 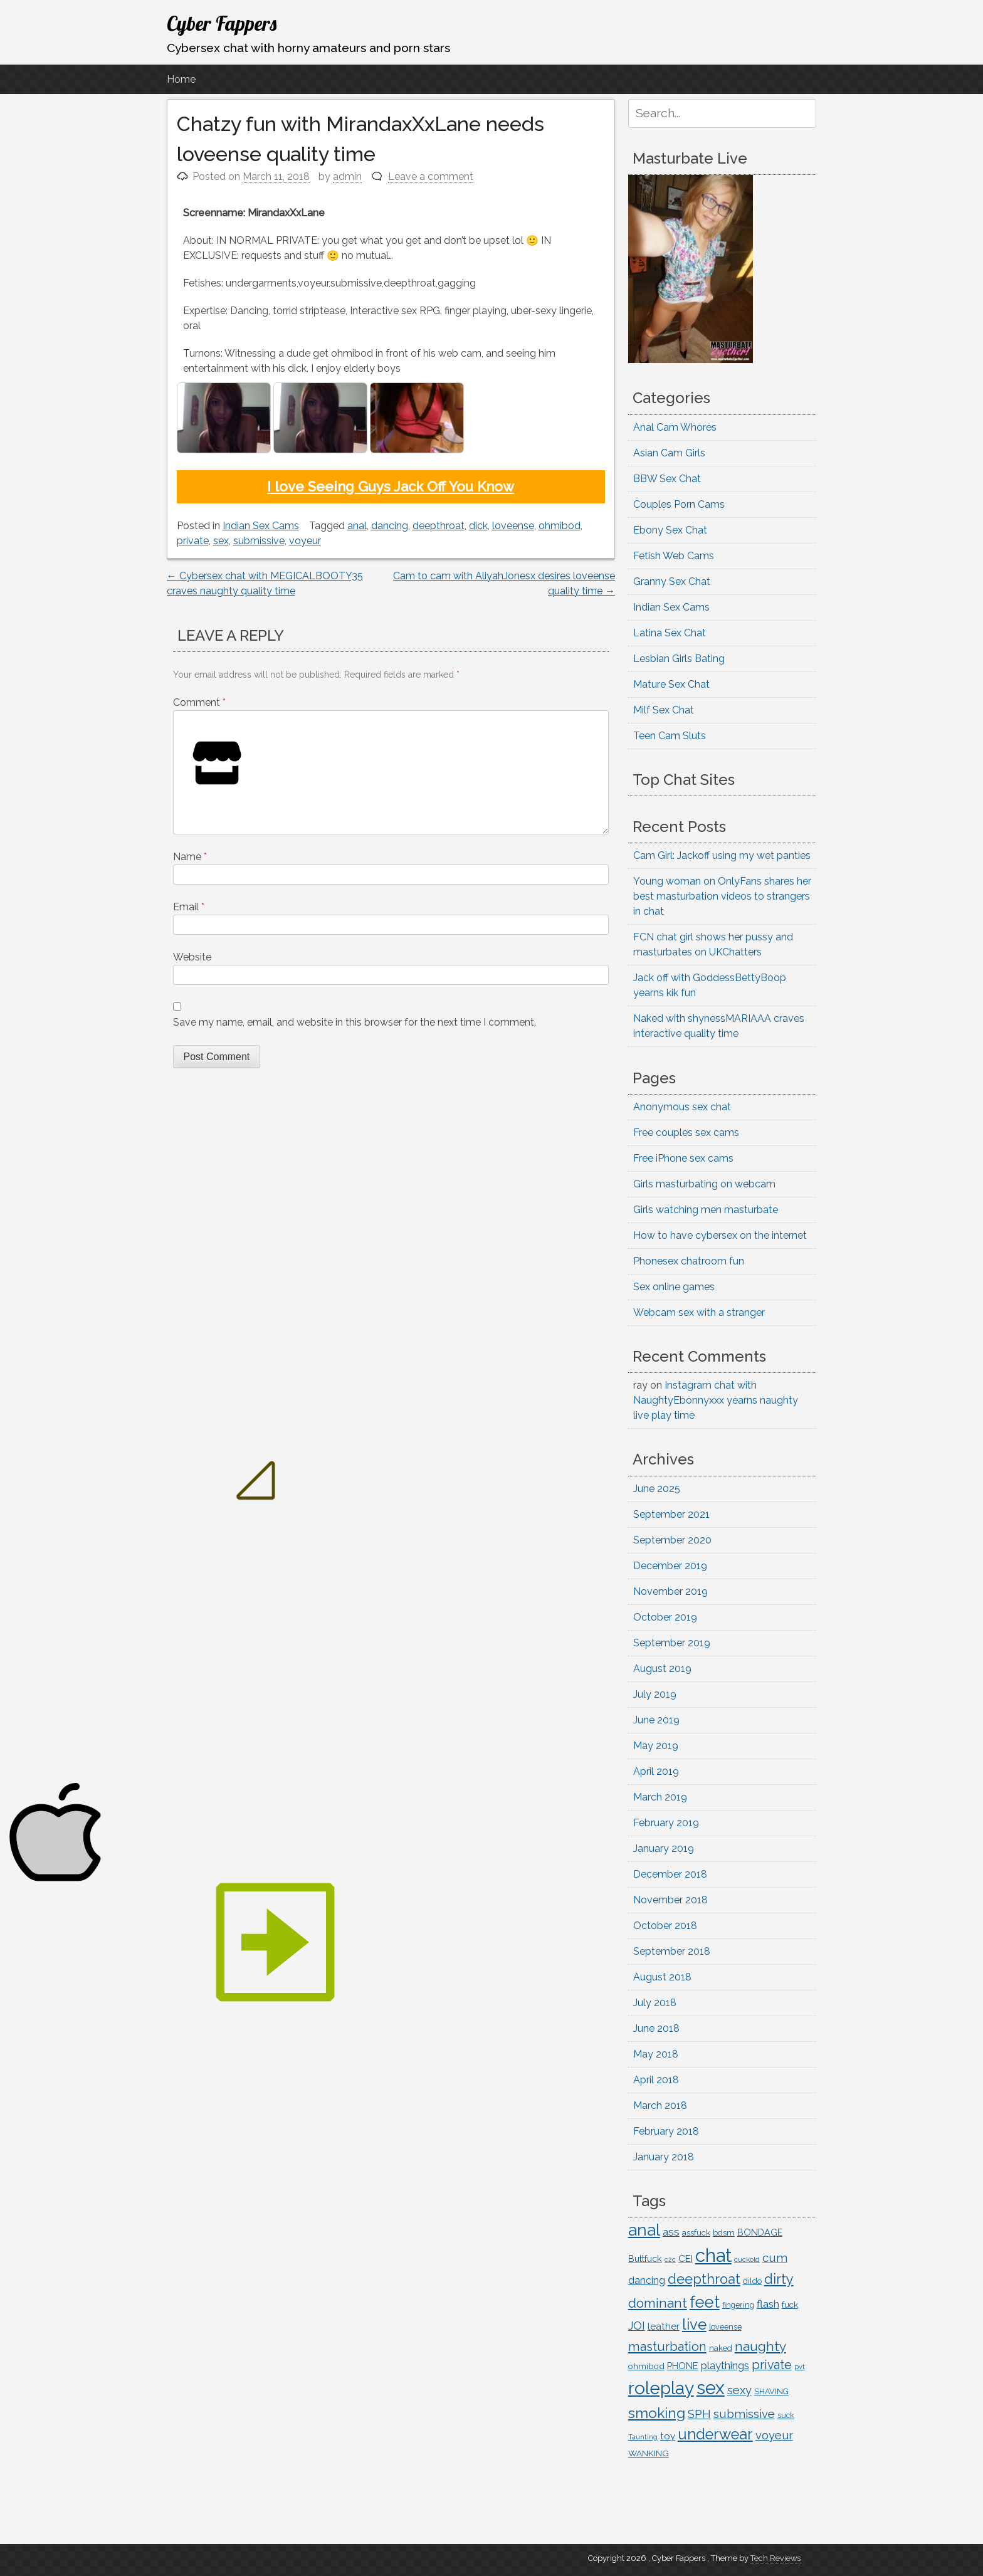 I want to click on indicates no cellular signal available, so click(x=259, y=1482).